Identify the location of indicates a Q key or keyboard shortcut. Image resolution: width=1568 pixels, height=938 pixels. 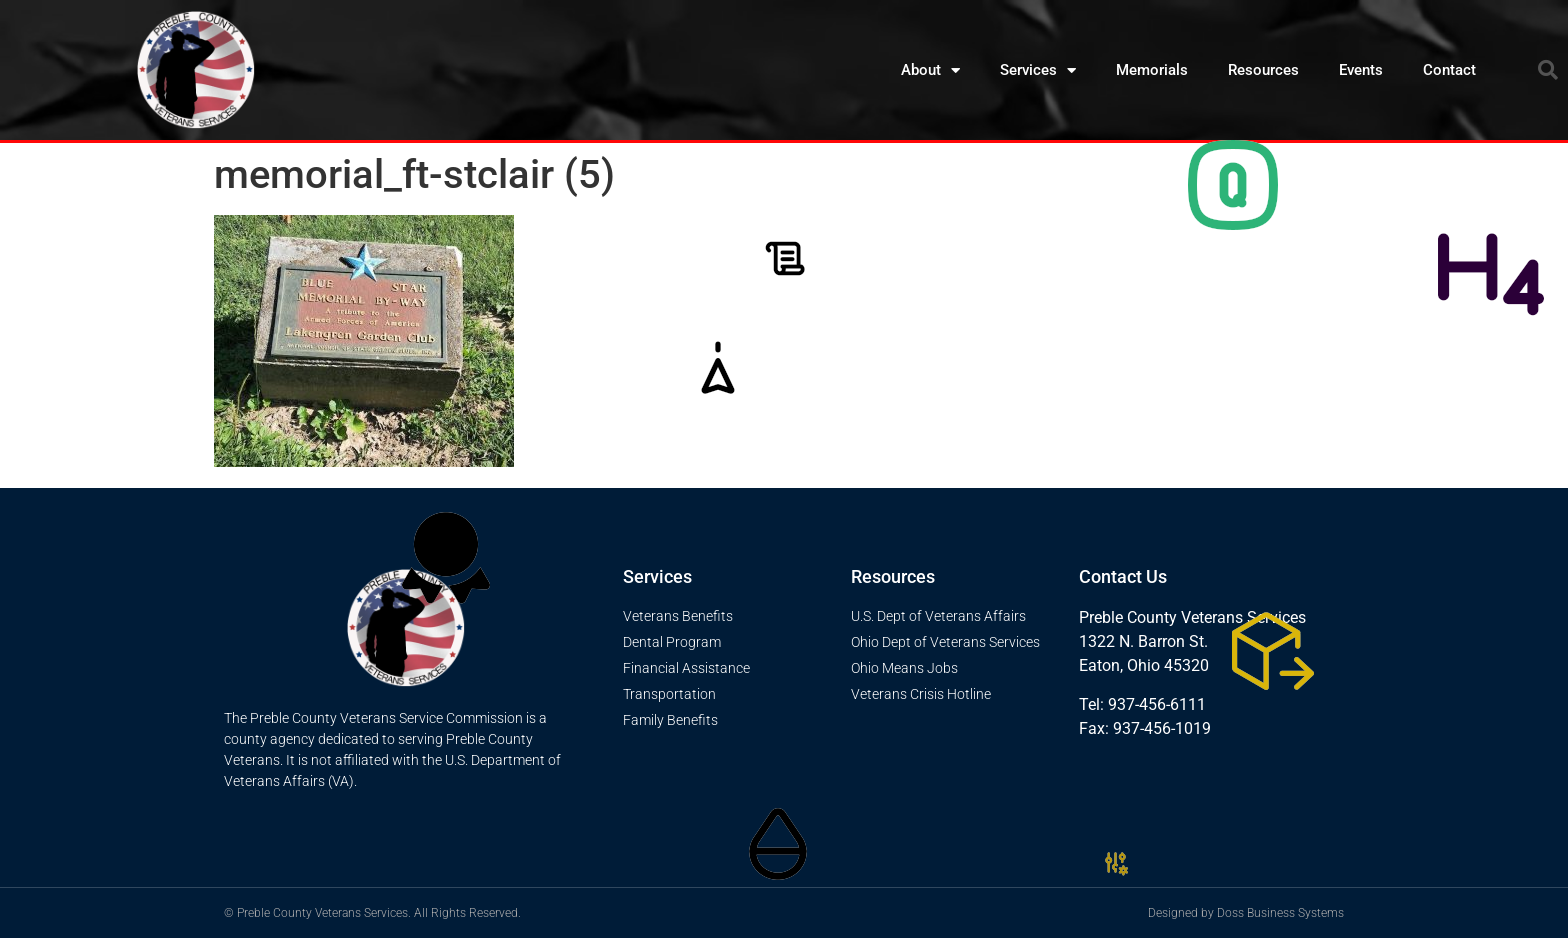
(1233, 185).